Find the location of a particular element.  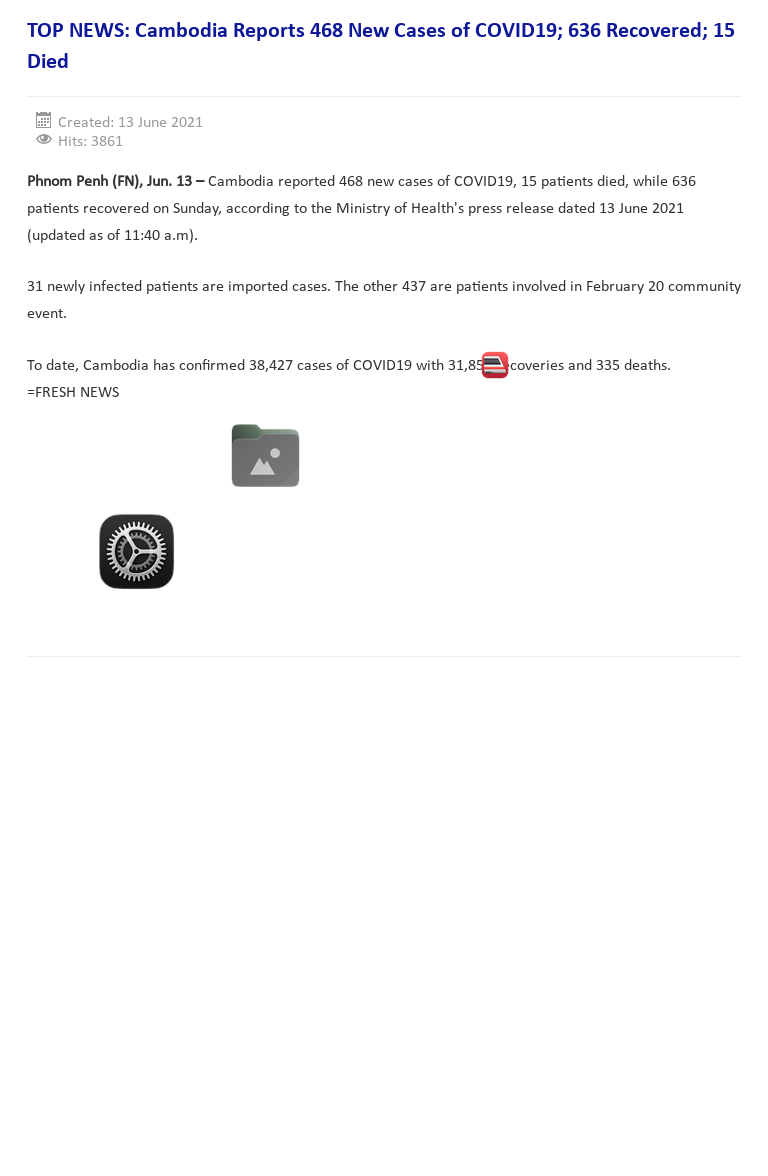

open your pictures folder is located at coordinates (265, 455).